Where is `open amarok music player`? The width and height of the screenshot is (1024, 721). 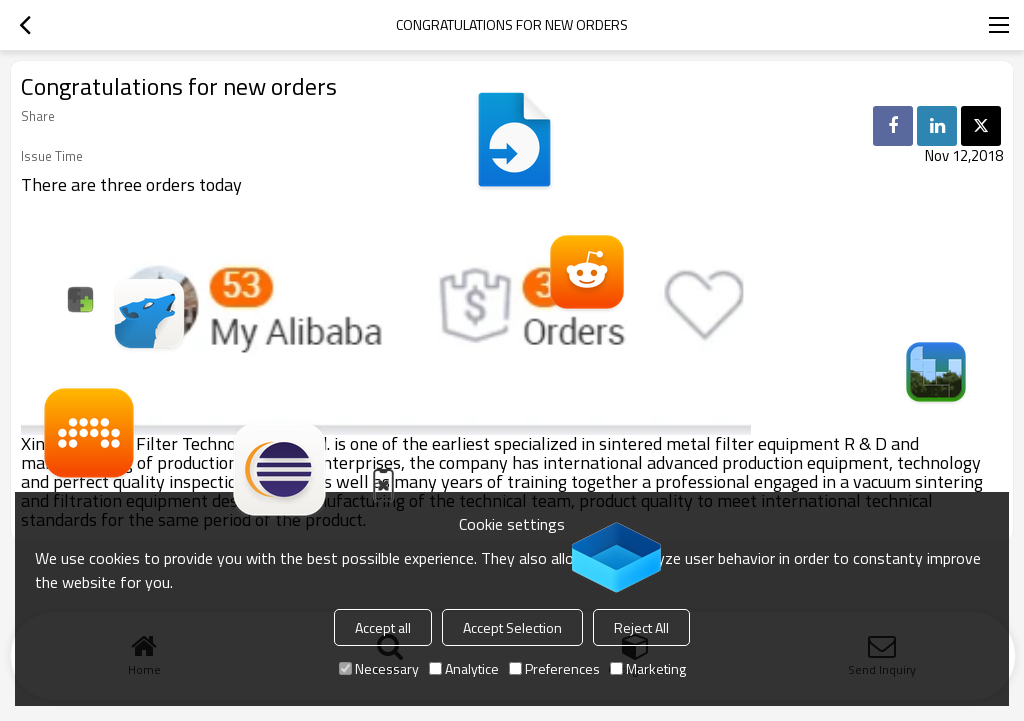
open amarok music player is located at coordinates (149, 313).